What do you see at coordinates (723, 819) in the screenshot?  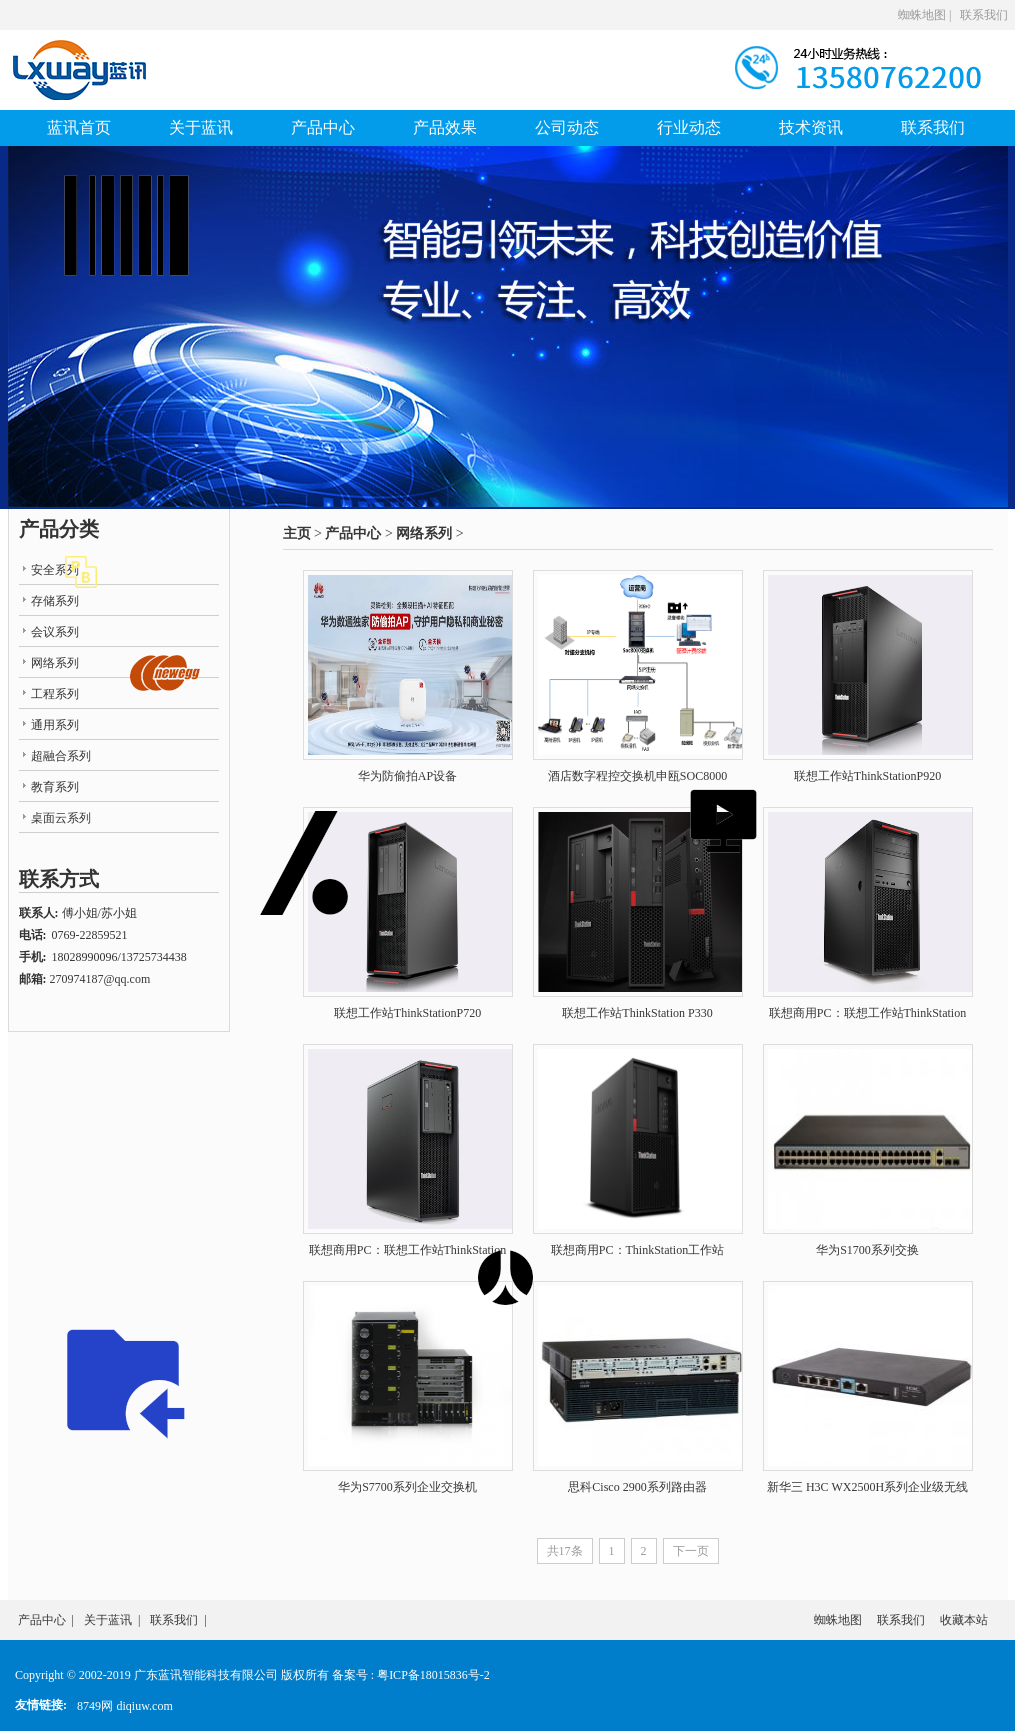 I see `start a presentation slideshow` at bounding box center [723, 819].